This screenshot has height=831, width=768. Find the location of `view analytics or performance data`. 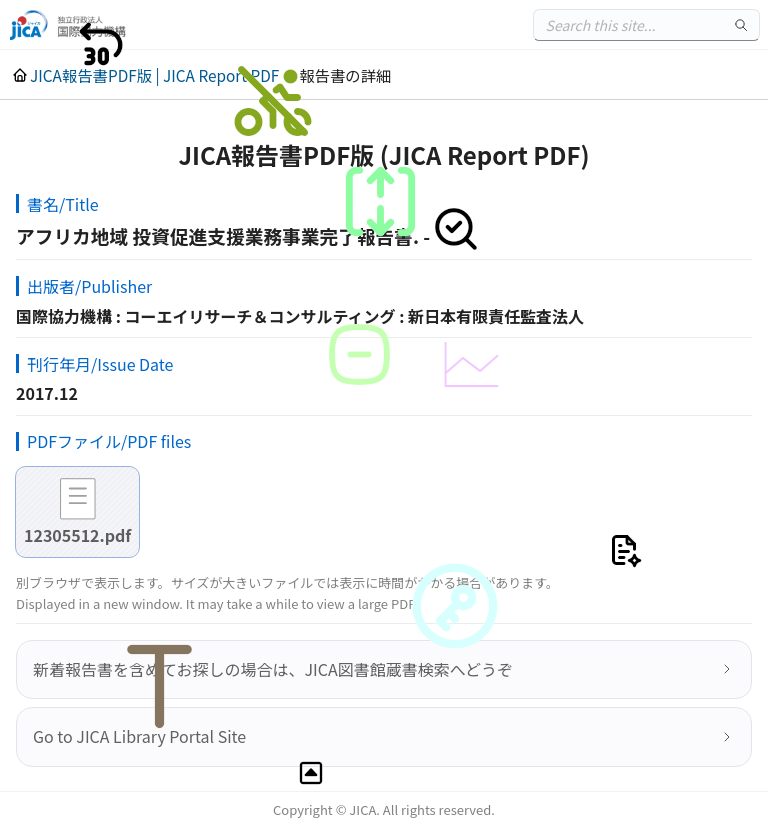

view analytics or performance data is located at coordinates (471, 364).